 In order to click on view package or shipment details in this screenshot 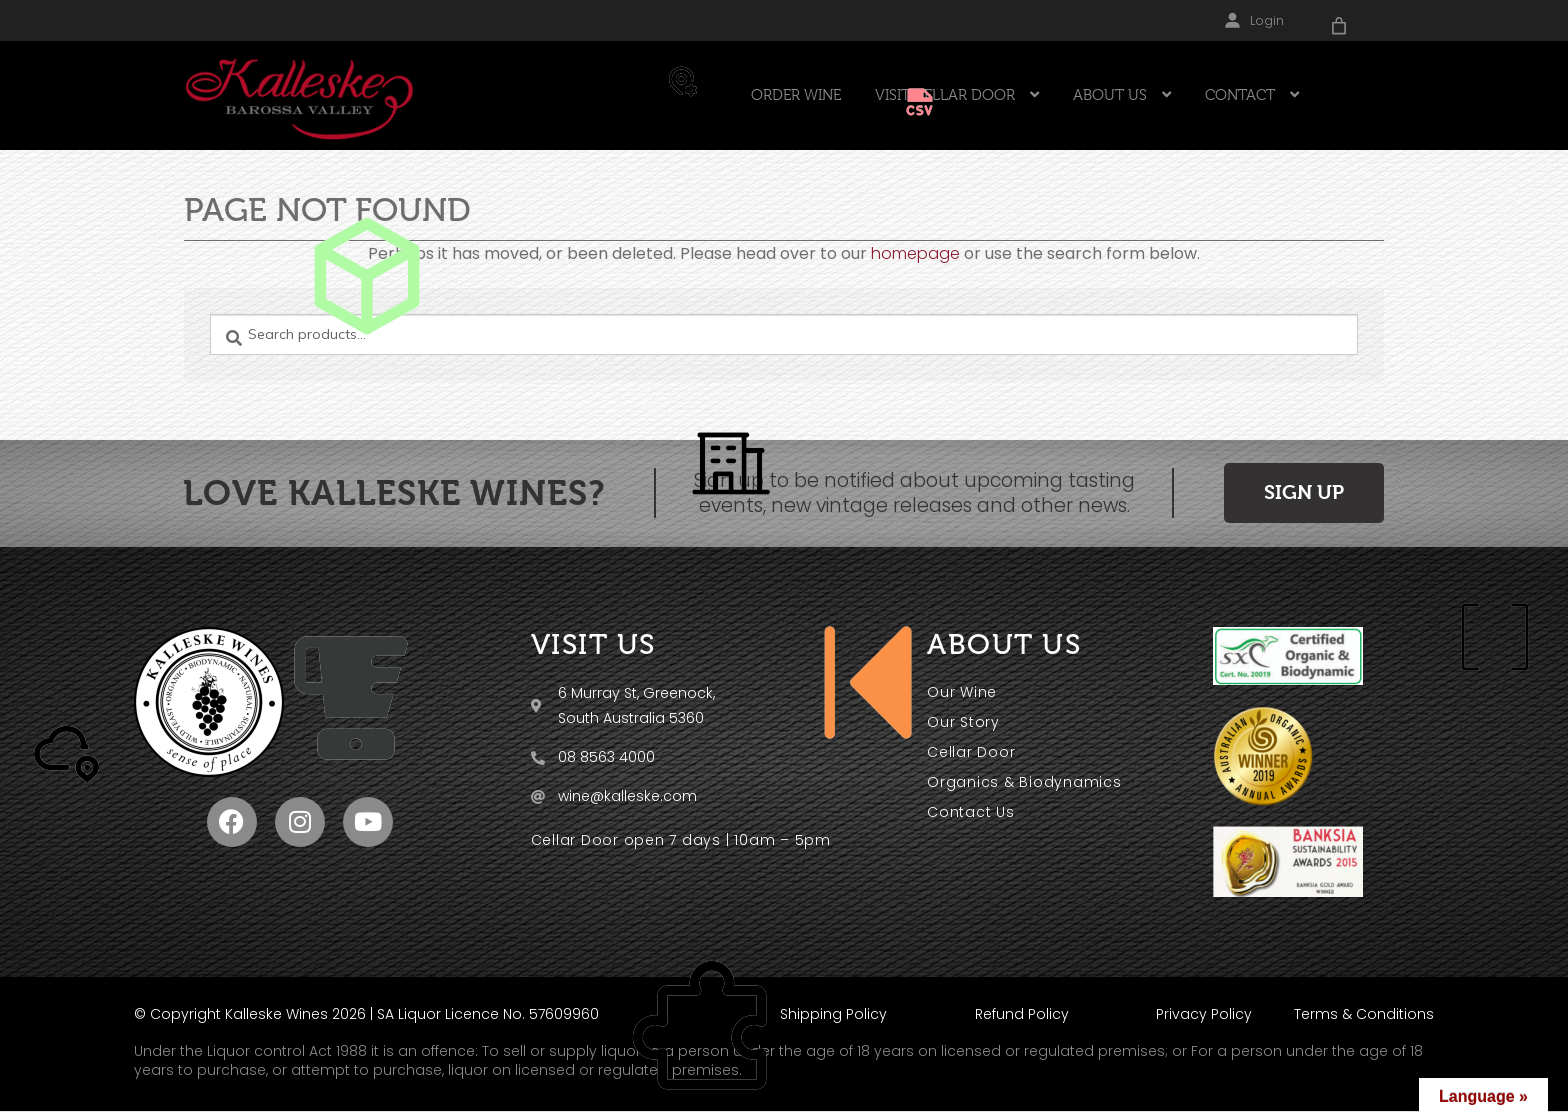, I will do `click(367, 276)`.